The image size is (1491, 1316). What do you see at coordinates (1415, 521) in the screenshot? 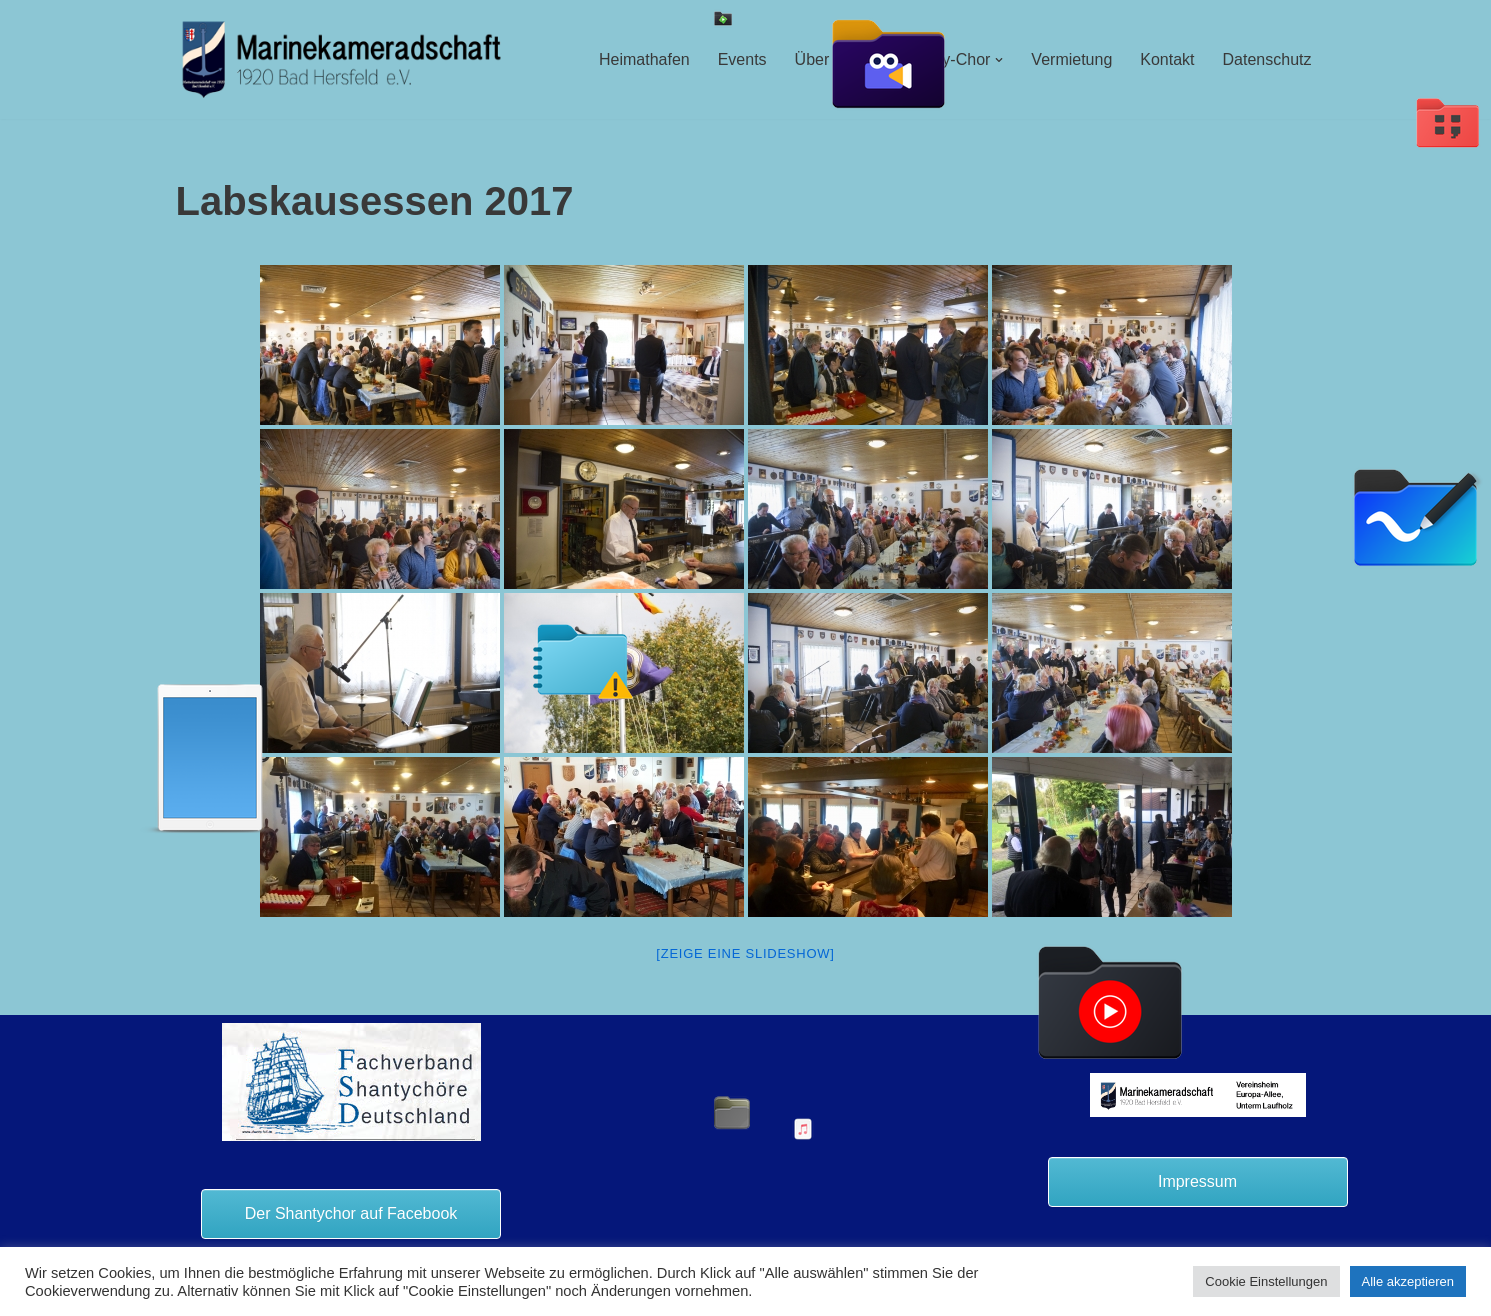
I see `open microsoft whiteboard files folder` at bounding box center [1415, 521].